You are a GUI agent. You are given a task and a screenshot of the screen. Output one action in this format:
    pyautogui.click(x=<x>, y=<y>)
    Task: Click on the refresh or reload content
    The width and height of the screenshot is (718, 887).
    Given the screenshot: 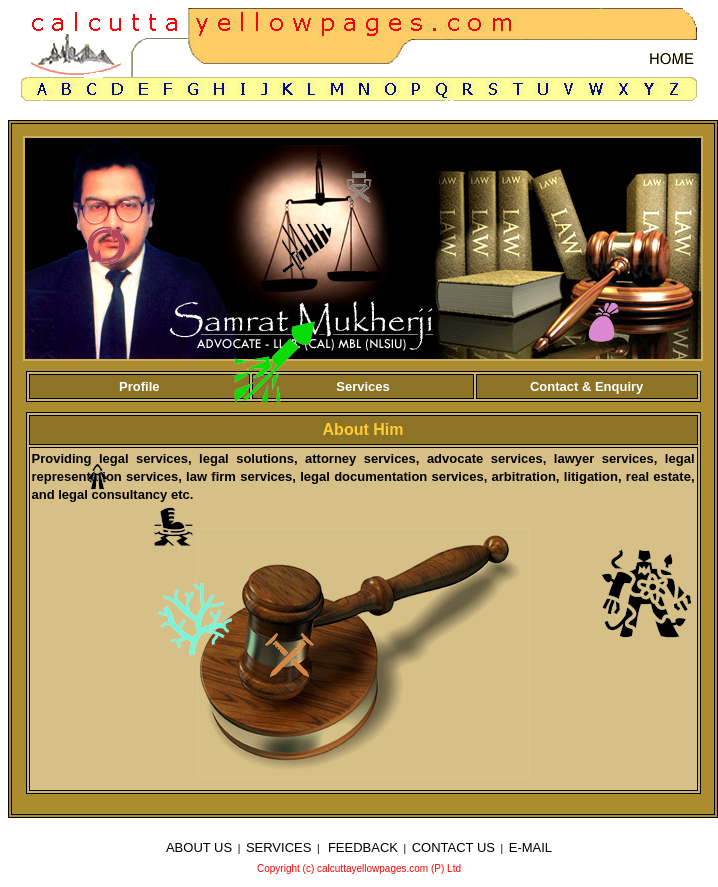 What is the action you would take?
    pyautogui.click(x=106, y=245)
    